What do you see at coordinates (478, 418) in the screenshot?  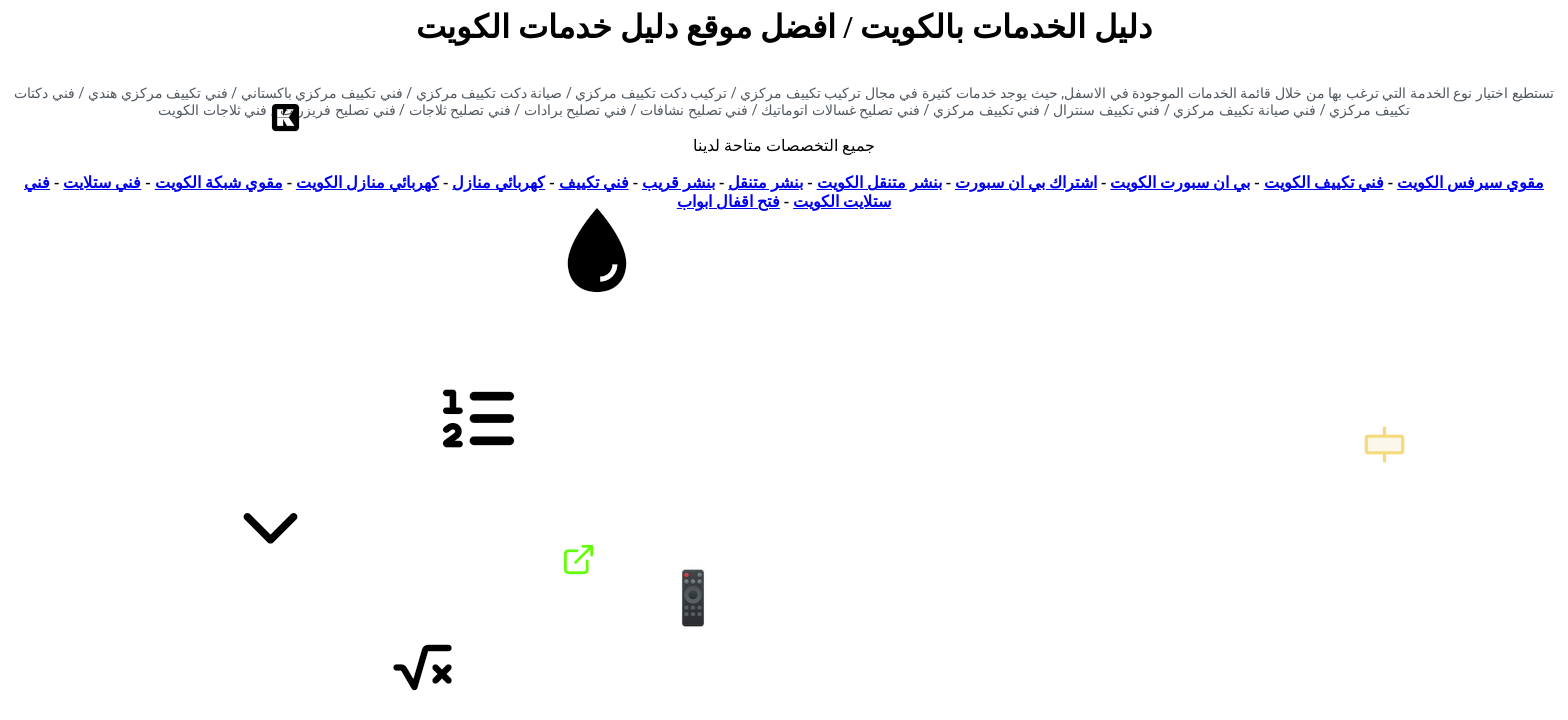 I see `view numbered list` at bounding box center [478, 418].